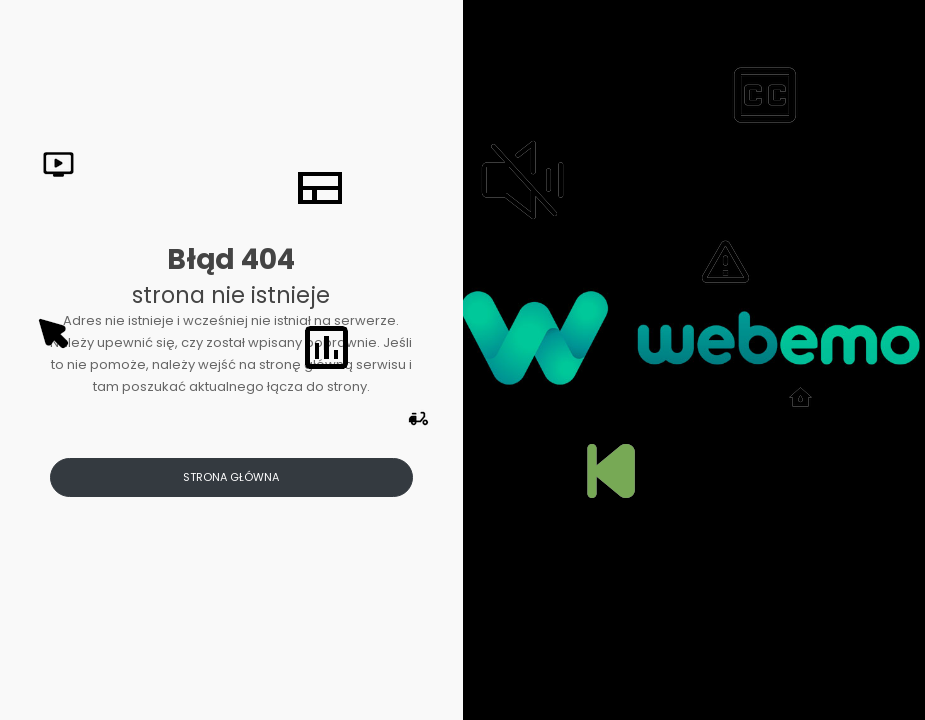 The width and height of the screenshot is (925, 720). I want to click on enable closed captions for video content, so click(765, 95).